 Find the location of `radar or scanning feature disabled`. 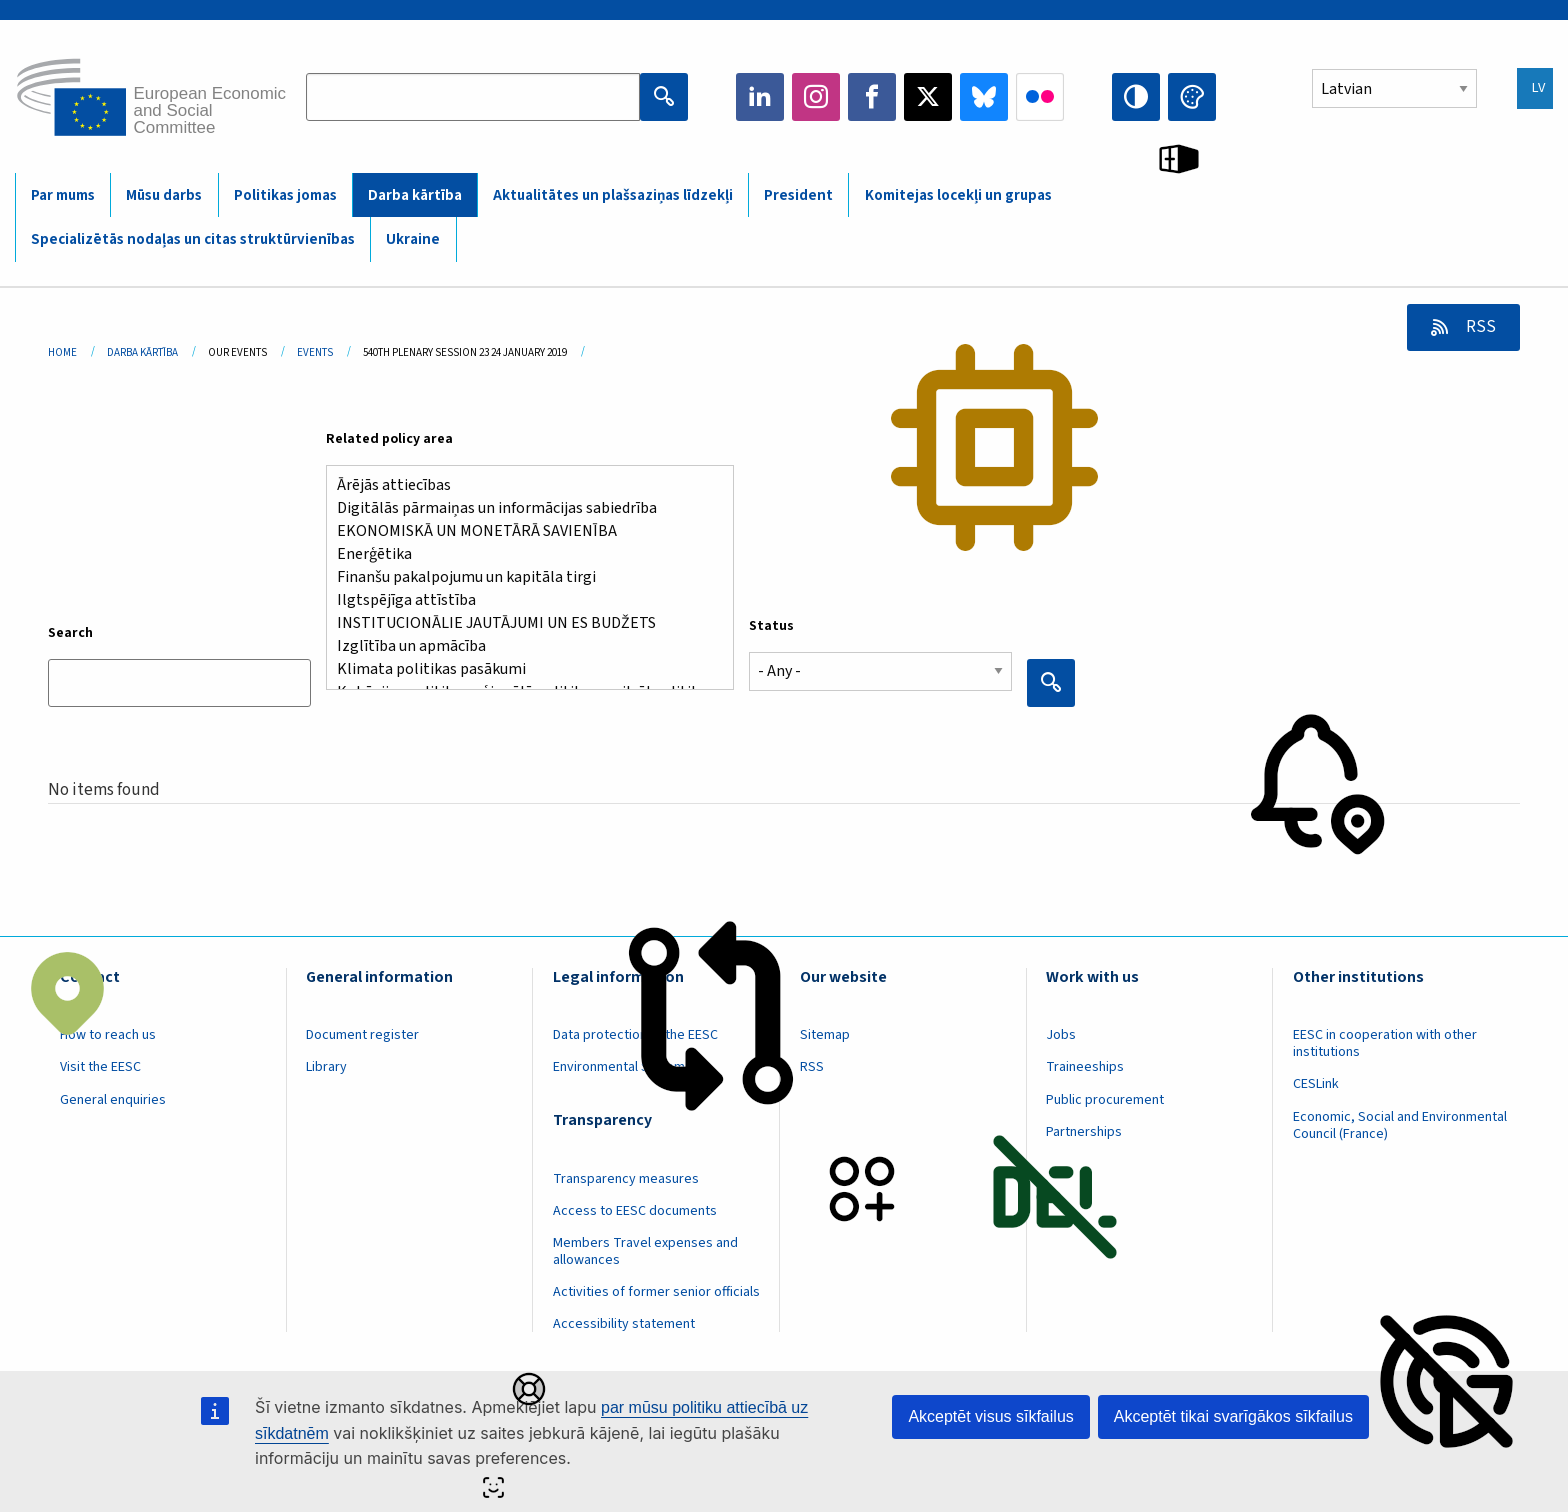

radar or scanning feature disabled is located at coordinates (1446, 1381).